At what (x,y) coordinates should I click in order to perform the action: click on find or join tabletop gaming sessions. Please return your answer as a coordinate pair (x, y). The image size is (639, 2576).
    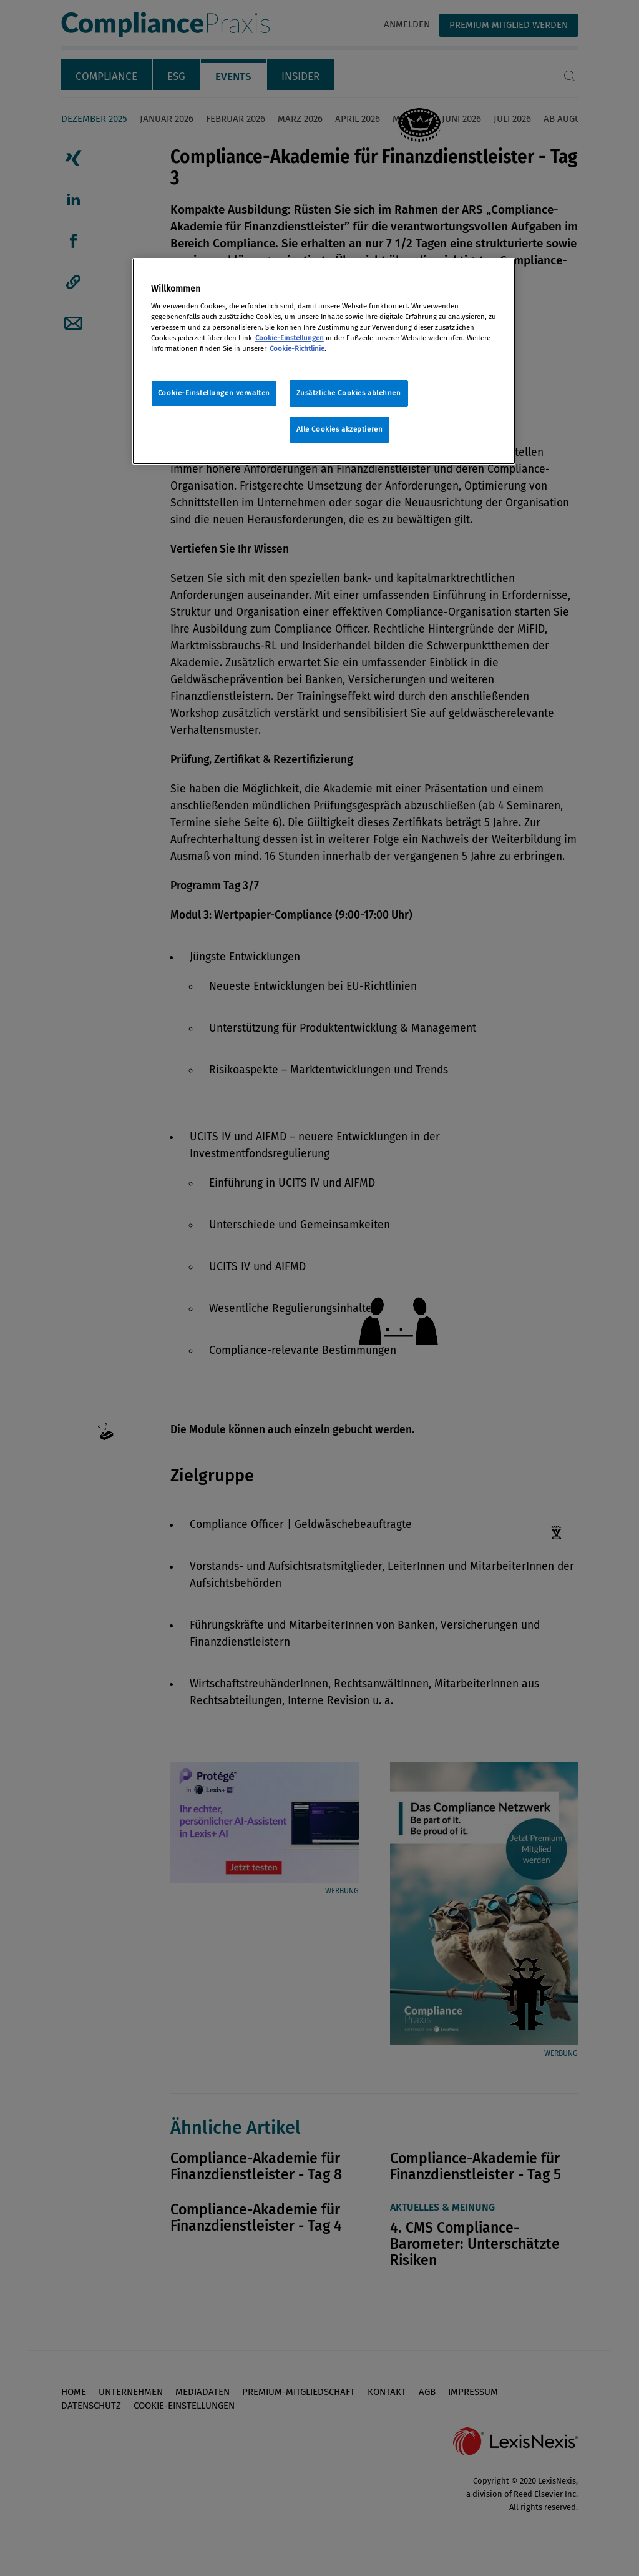
    Looking at the image, I should click on (398, 1321).